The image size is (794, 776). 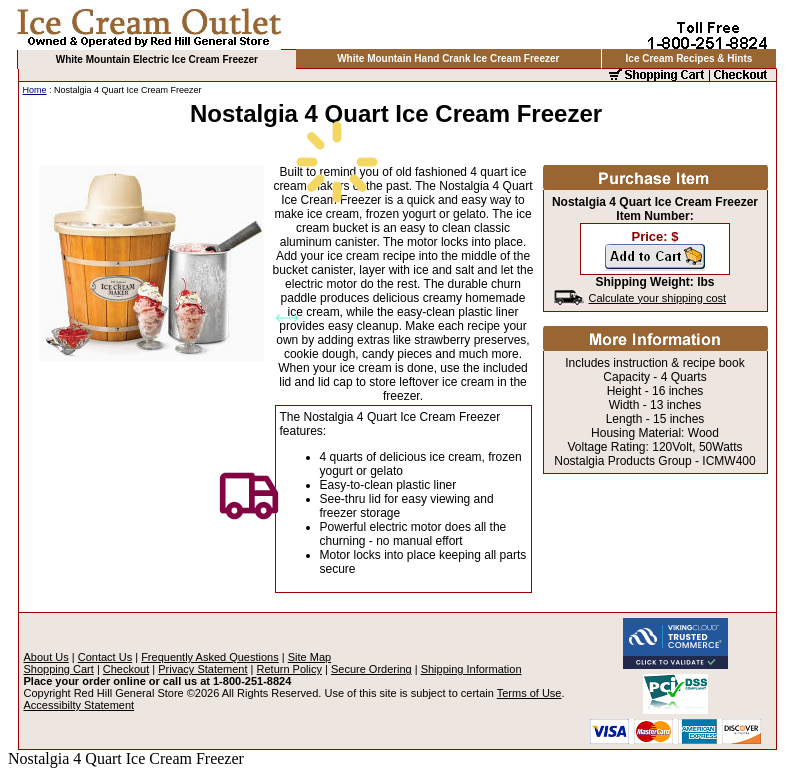 I want to click on resize element horizontally, so click(x=287, y=318).